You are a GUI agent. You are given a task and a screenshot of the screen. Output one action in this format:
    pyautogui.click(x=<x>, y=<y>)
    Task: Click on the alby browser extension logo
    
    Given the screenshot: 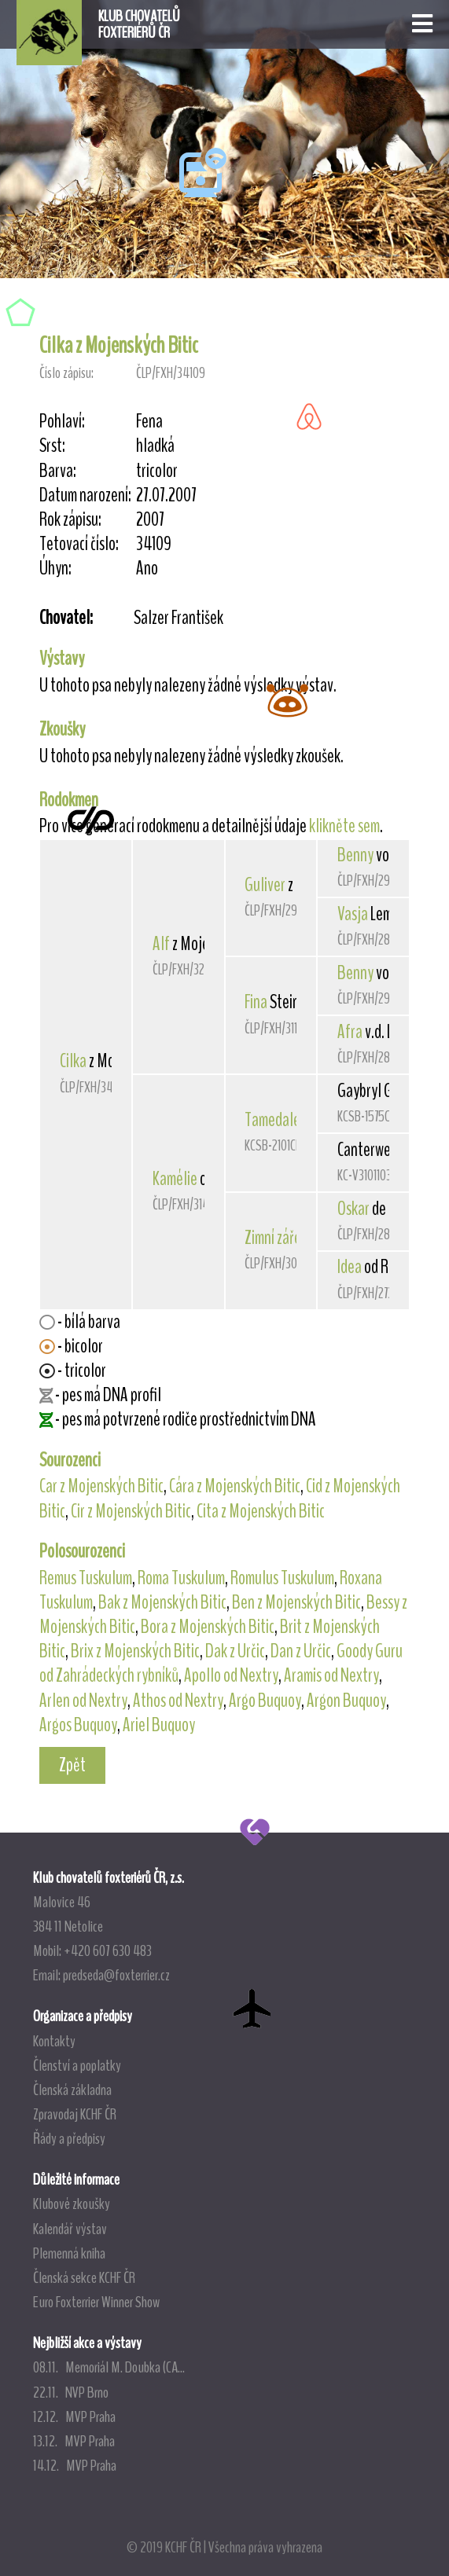 What is the action you would take?
    pyautogui.click(x=287, y=700)
    